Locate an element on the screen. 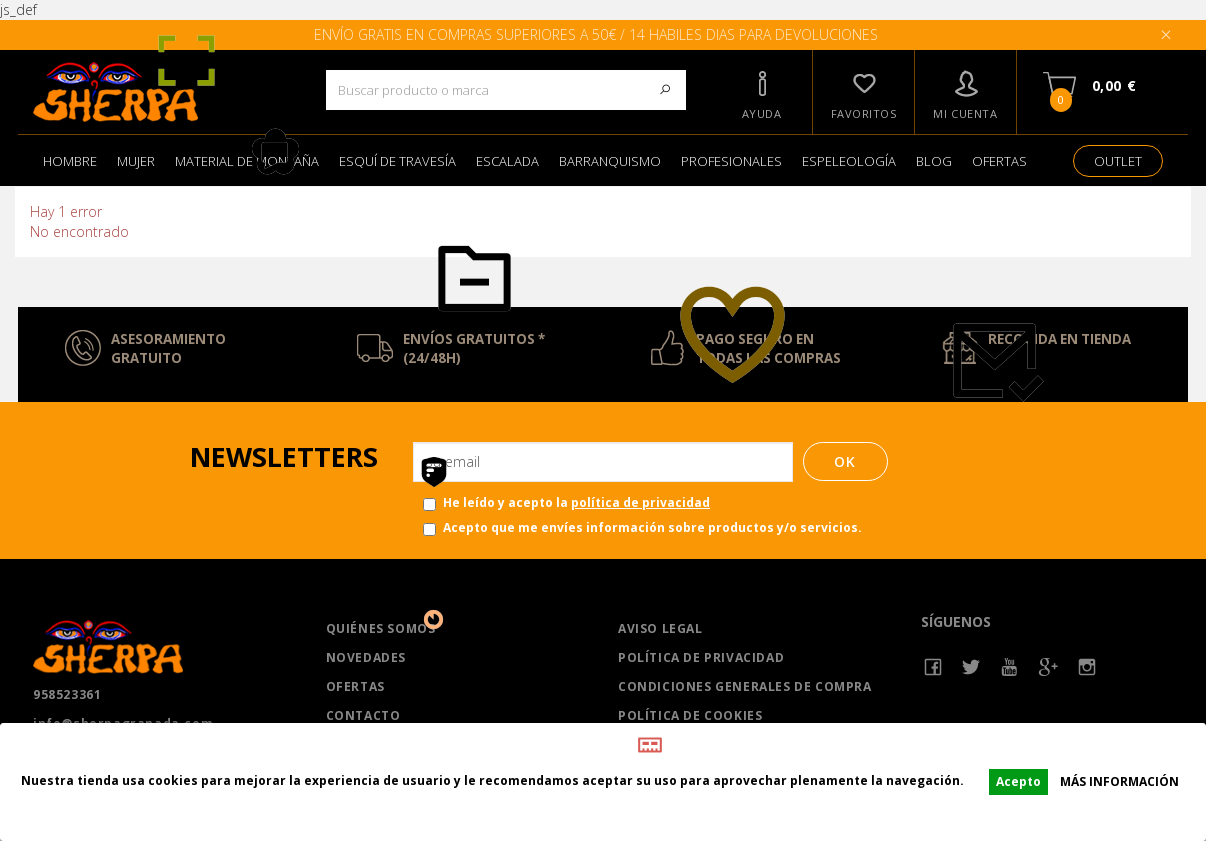 Image resolution: width=1206 pixels, height=841 pixels. view RAM or memory usage is located at coordinates (650, 745).